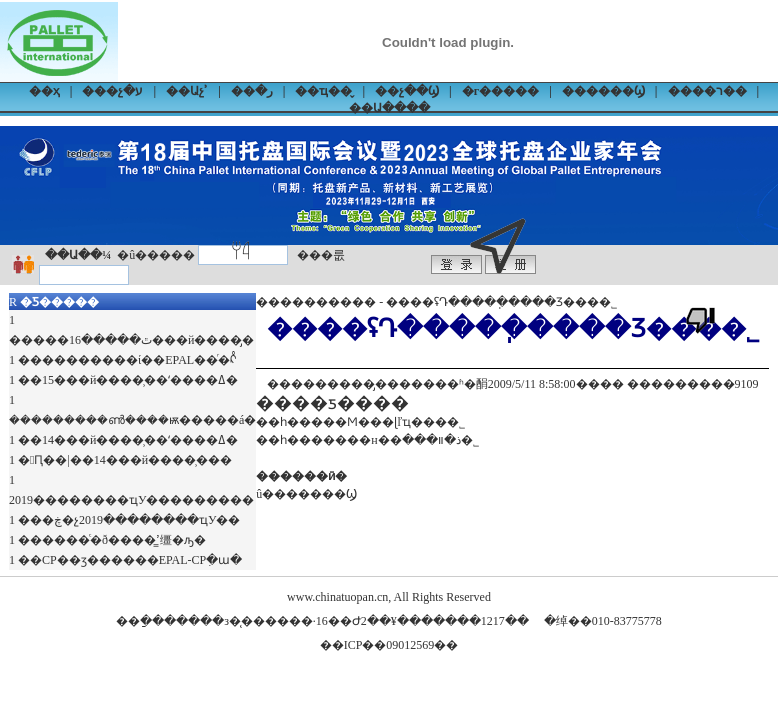 Image resolution: width=778 pixels, height=720 pixels. What do you see at coordinates (241, 250) in the screenshot?
I see `find nearby restaurants or dining options` at bounding box center [241, 250].